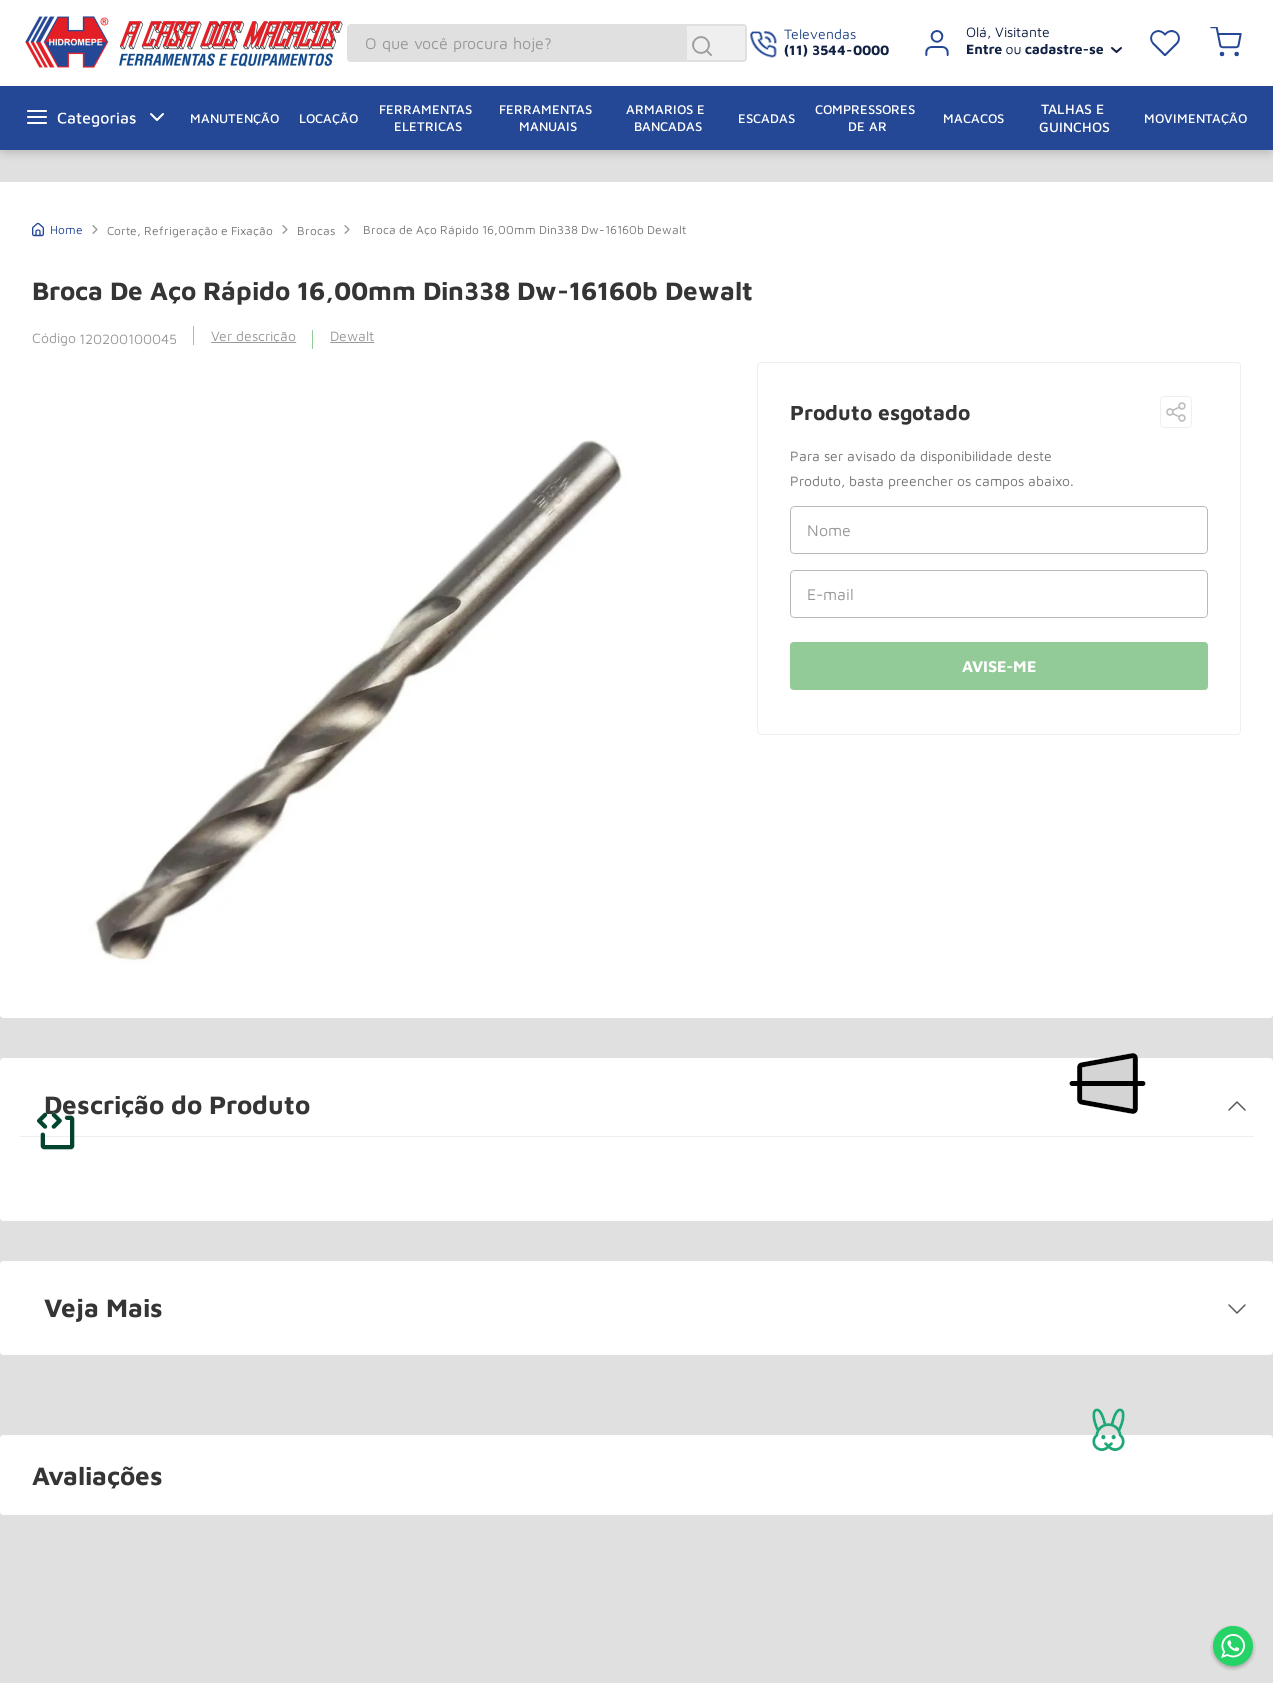  Describe the element at coordinates (1108, 1430) in the screenshot. I see `access pet or animal-related features` at that location.